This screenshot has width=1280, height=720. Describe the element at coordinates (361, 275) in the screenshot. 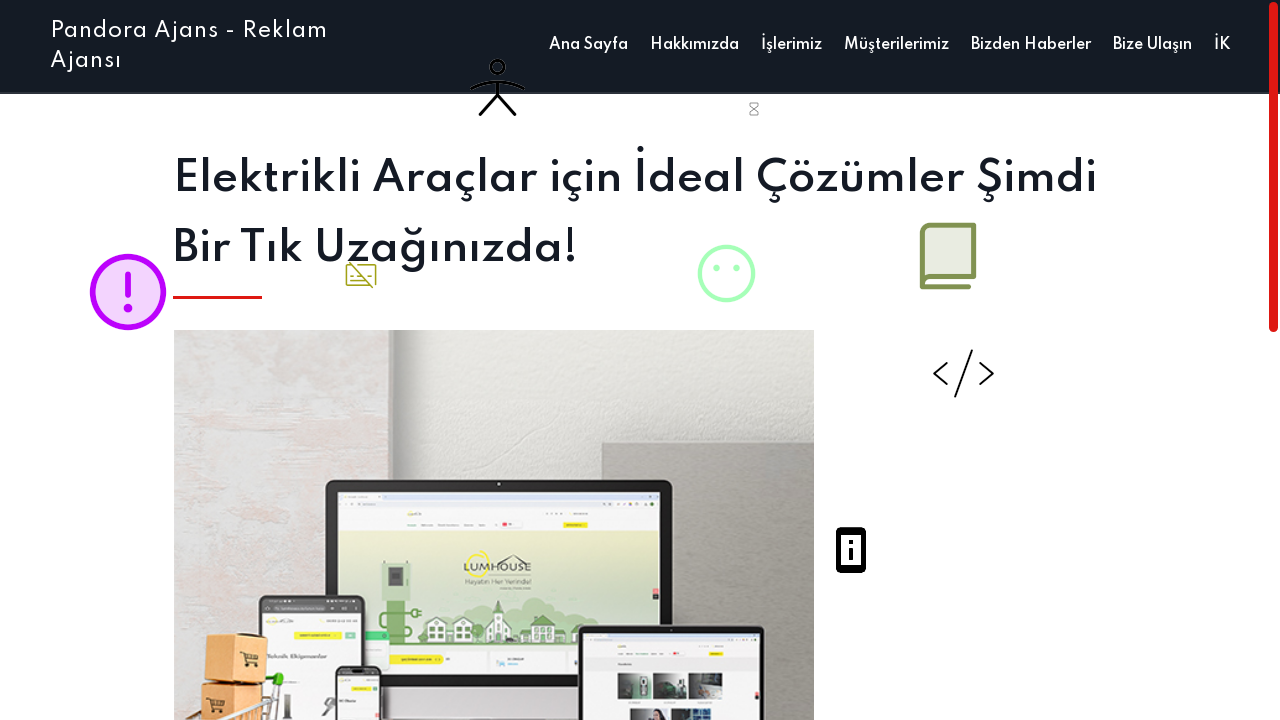

I see `disable subtitles or closed captions` at that location.